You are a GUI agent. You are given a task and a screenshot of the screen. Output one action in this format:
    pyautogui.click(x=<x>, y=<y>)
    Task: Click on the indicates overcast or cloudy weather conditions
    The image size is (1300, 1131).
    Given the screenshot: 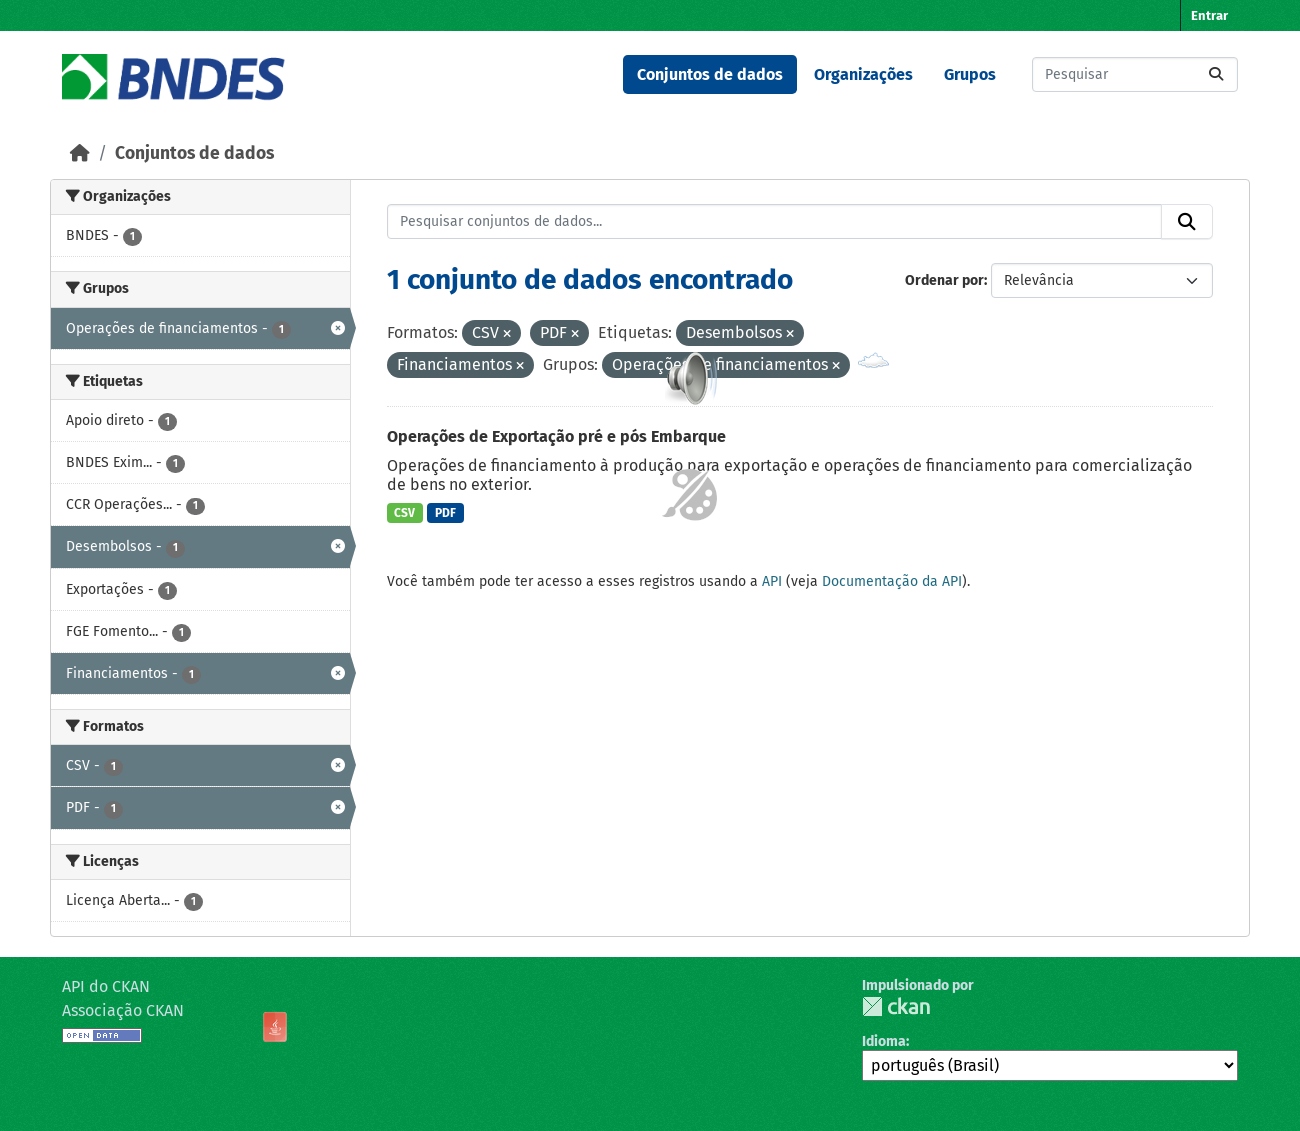 What is the action you would take?
    pyautogui.click(x=873, y=362)
    